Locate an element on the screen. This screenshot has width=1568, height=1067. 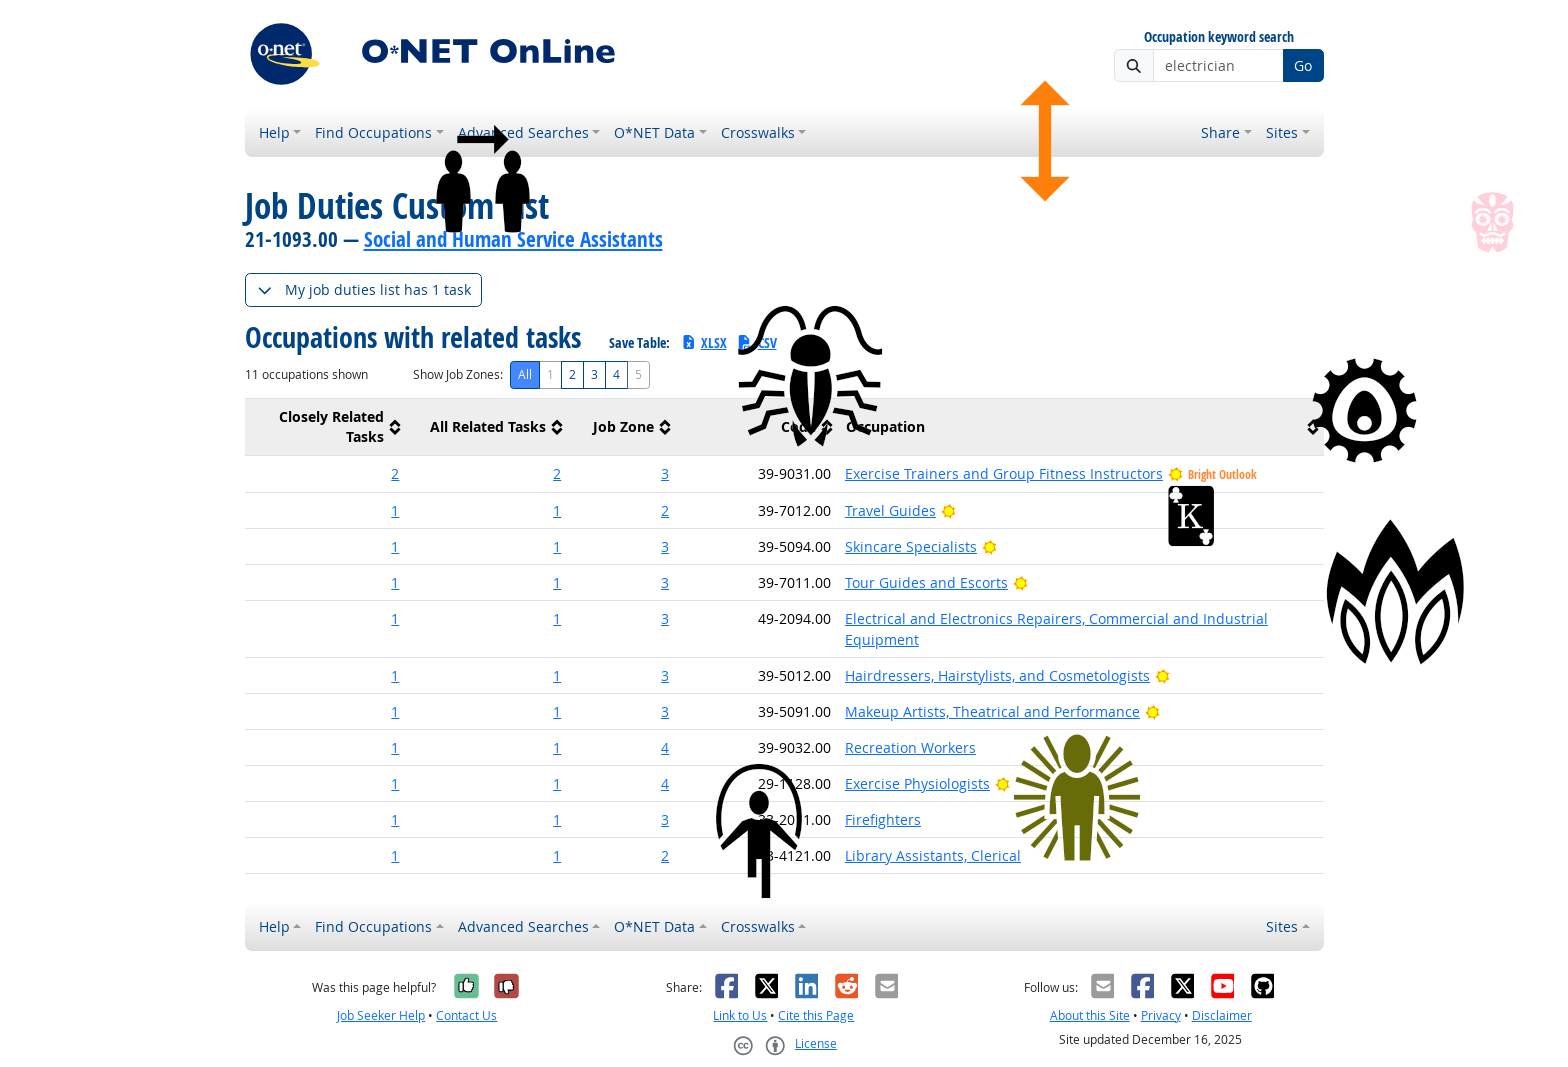
indicates a bug or issue in the system is located at coordinates (809, 376).